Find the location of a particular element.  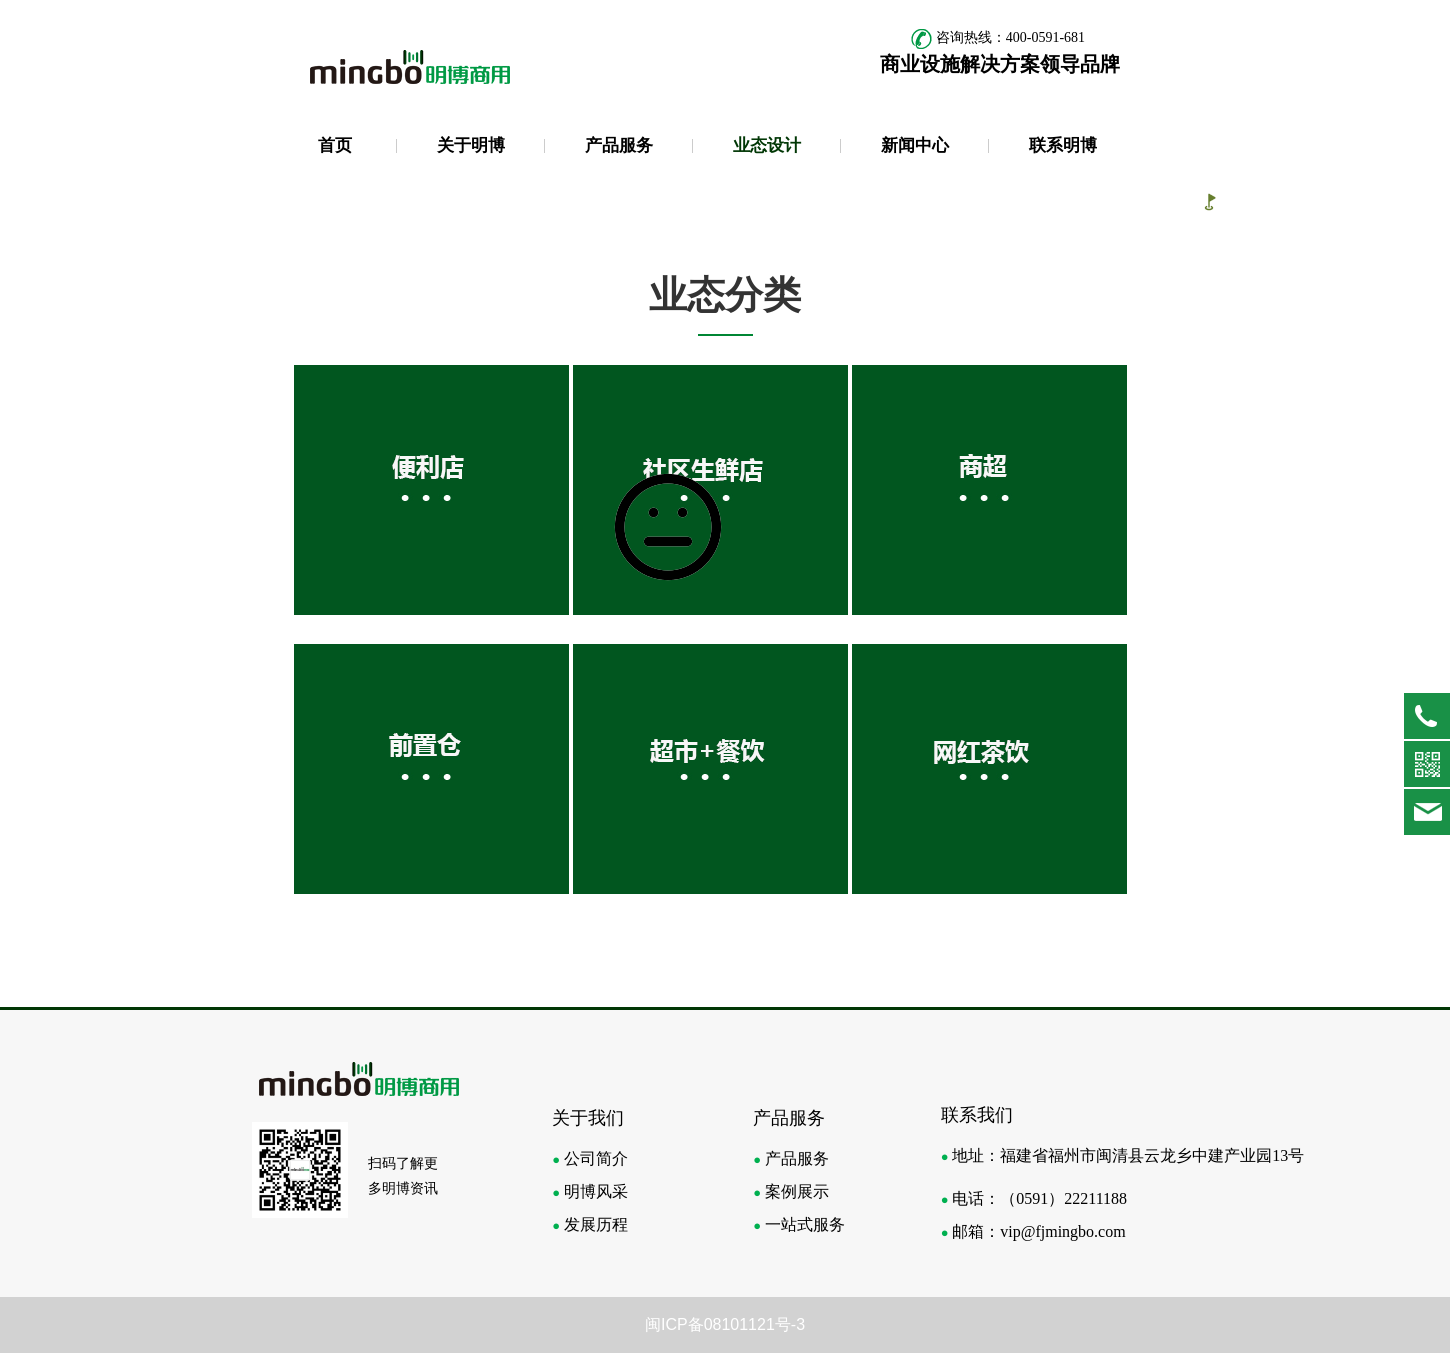

rate your experience as neutral is located at coordinates (668, 527).